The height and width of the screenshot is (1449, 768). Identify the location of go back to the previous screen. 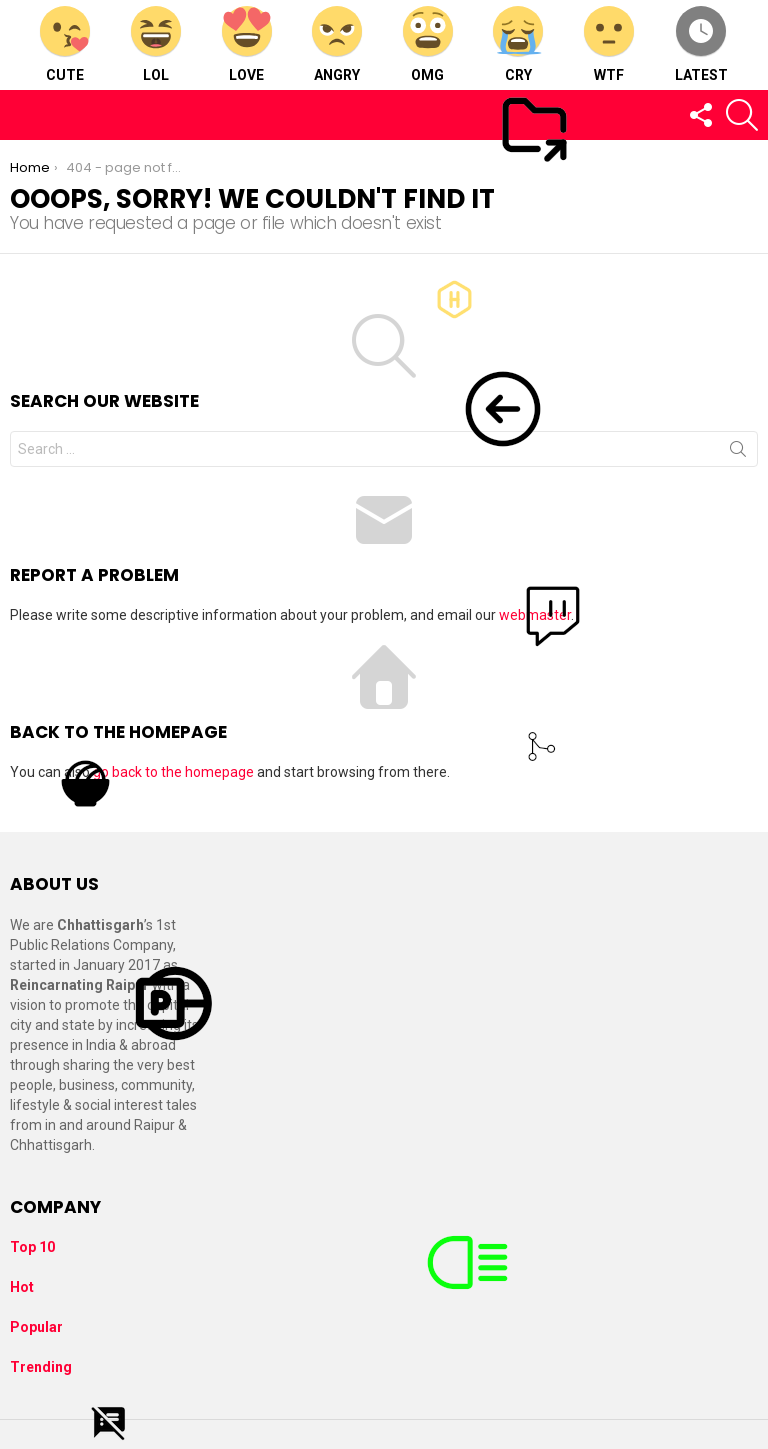
(503, 409).